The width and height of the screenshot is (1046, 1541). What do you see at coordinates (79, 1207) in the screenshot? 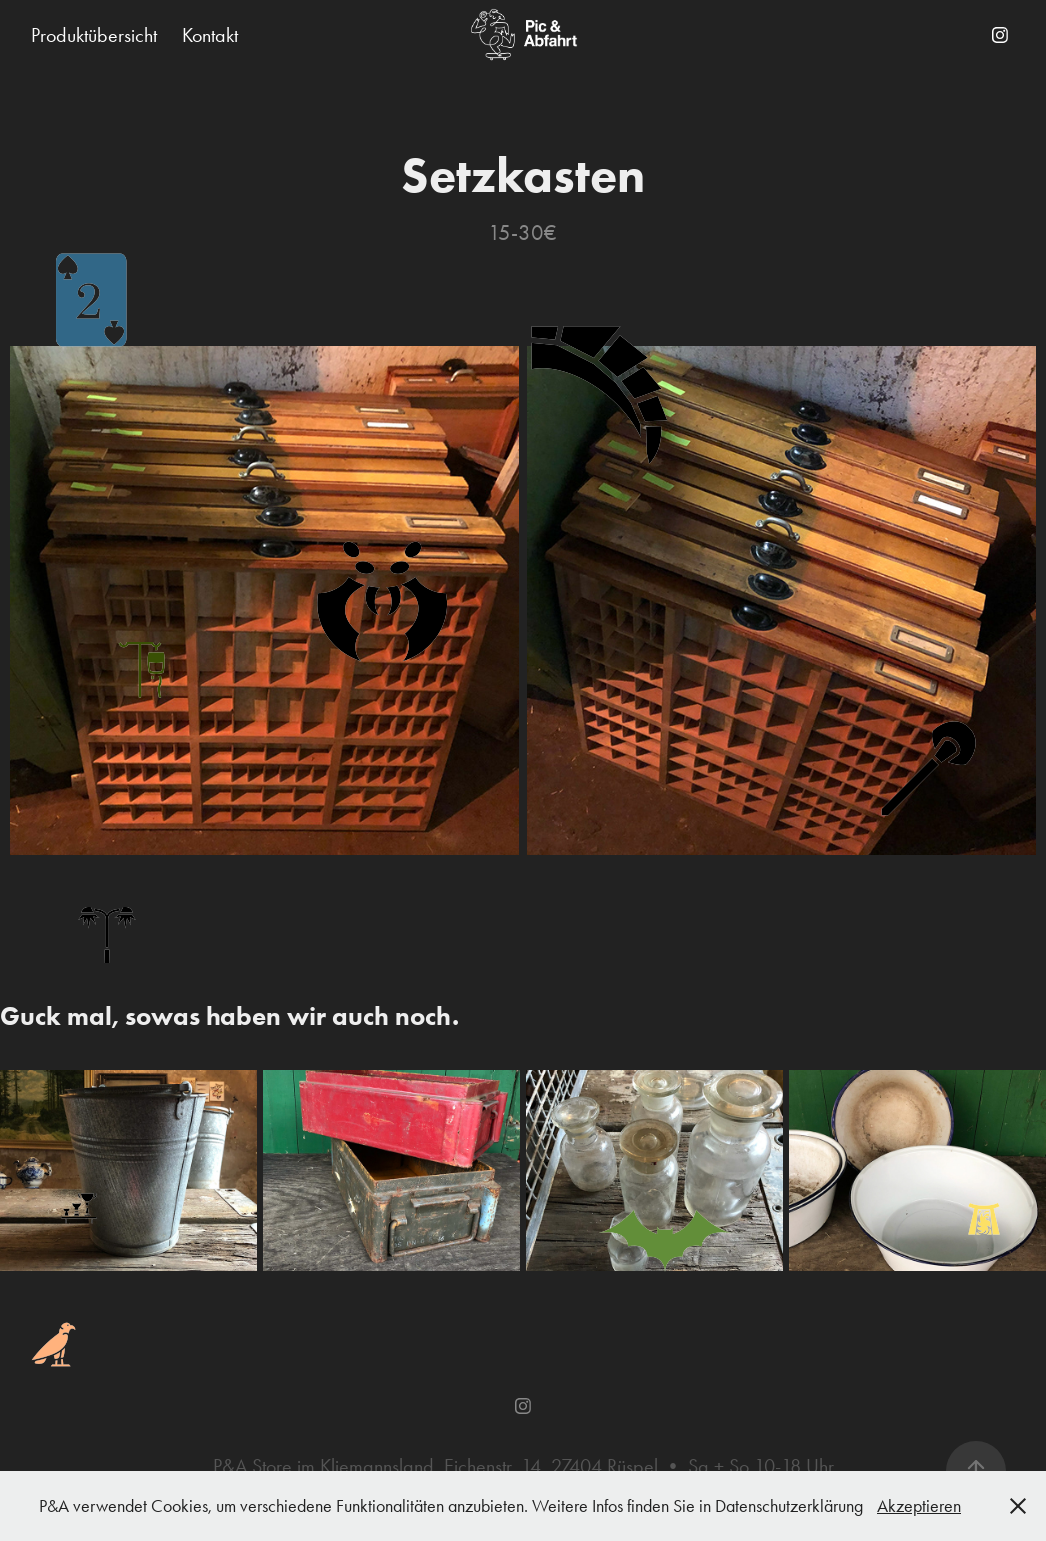
I see `view your achievements and awards` at bounding box center [79, 1207].